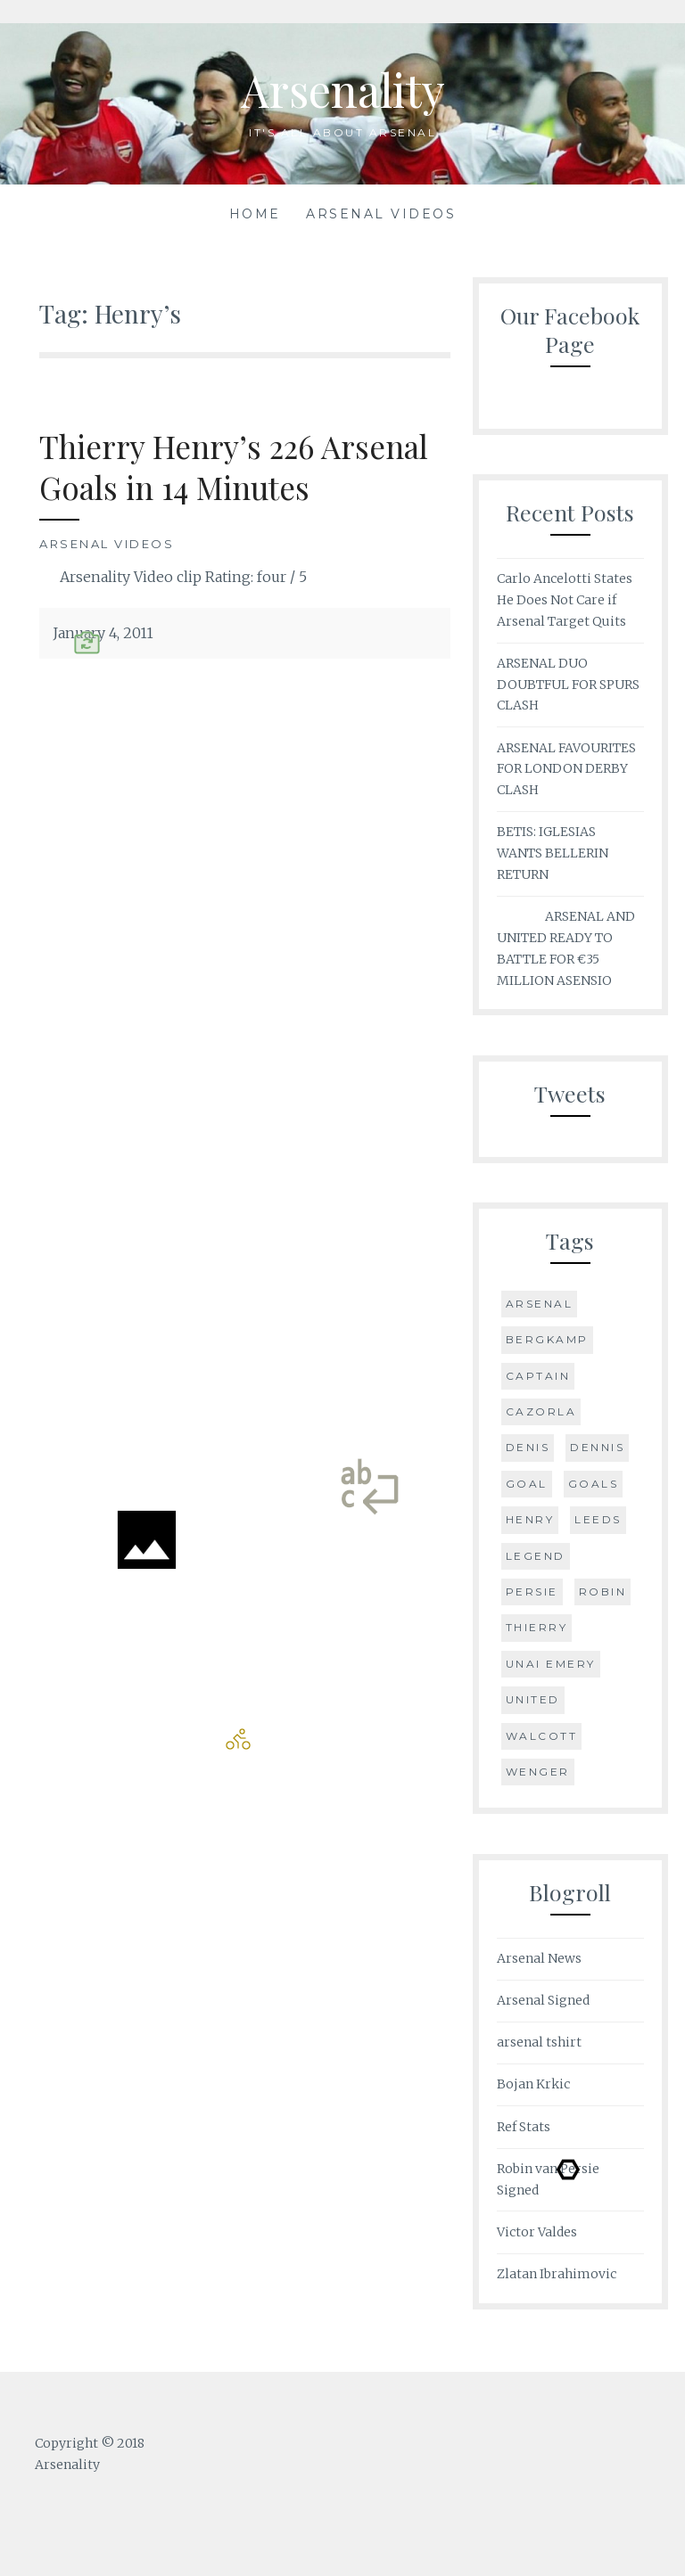 The height and width of the screenshot is (2576, 685). What do you see at coordinates (569, 2170) in the screenshot?
I see `unverified data breakpoint in debug mode` at bounding box center [569, 2170].